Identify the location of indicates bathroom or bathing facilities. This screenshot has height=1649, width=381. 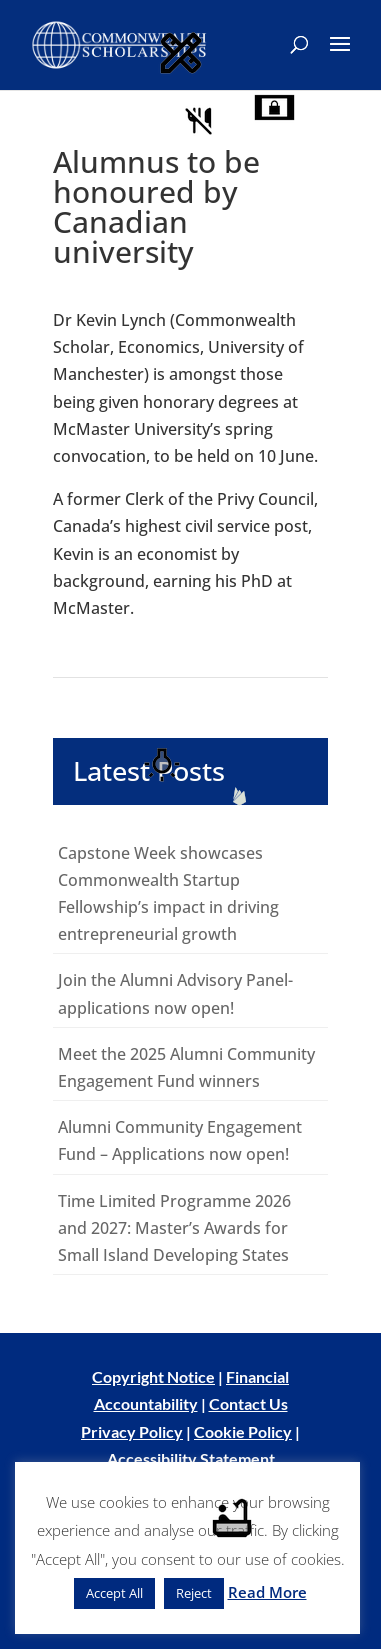
(232, 1518).